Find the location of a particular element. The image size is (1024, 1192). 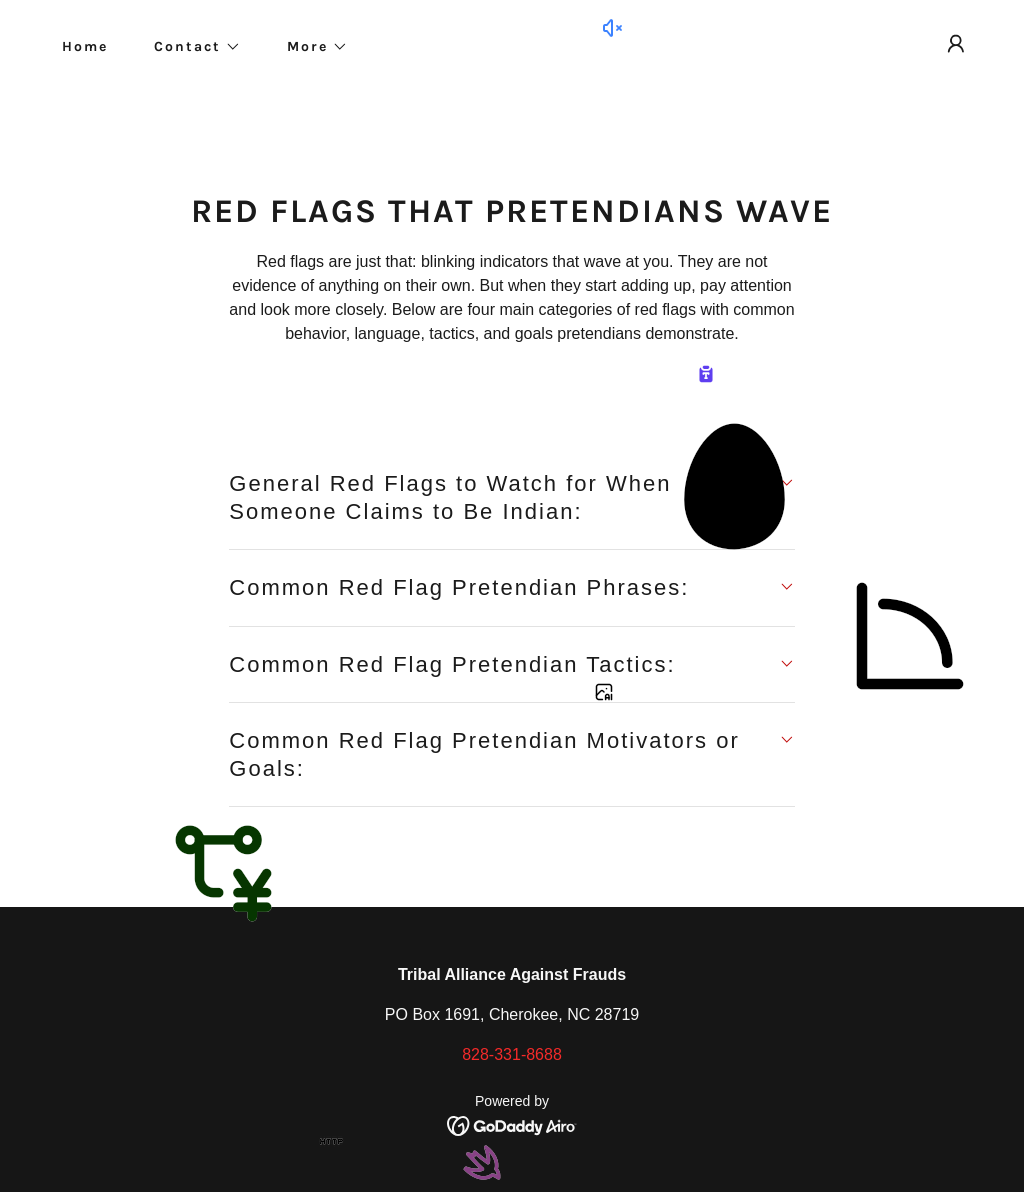

indicates a web link or URL is located at coordinates (331, 1141).